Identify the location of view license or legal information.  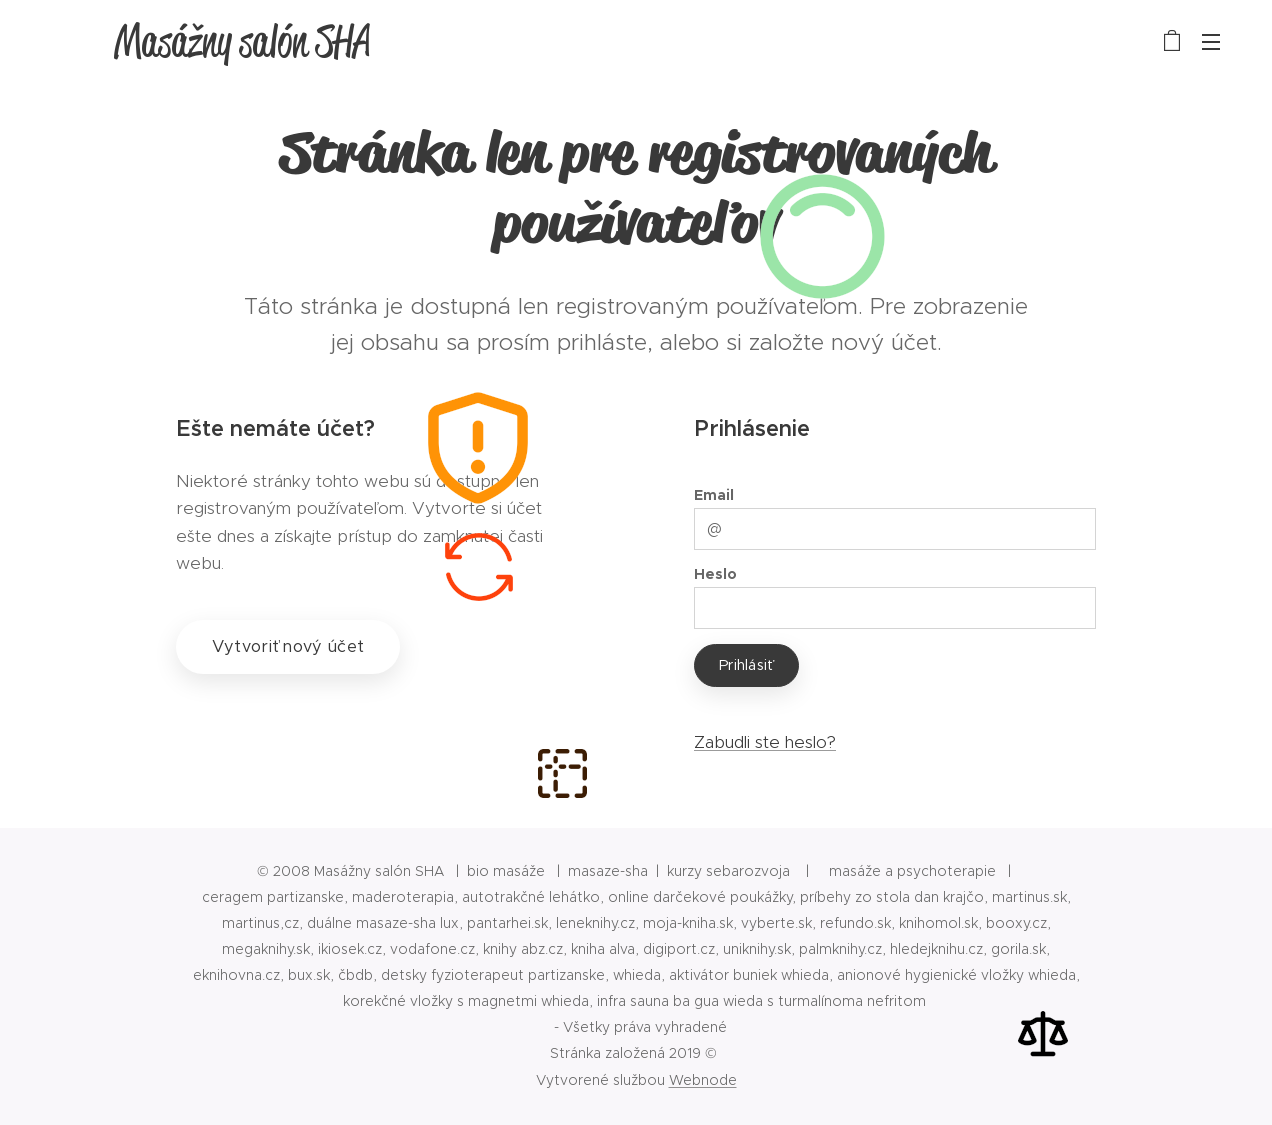
(1043, 1036).